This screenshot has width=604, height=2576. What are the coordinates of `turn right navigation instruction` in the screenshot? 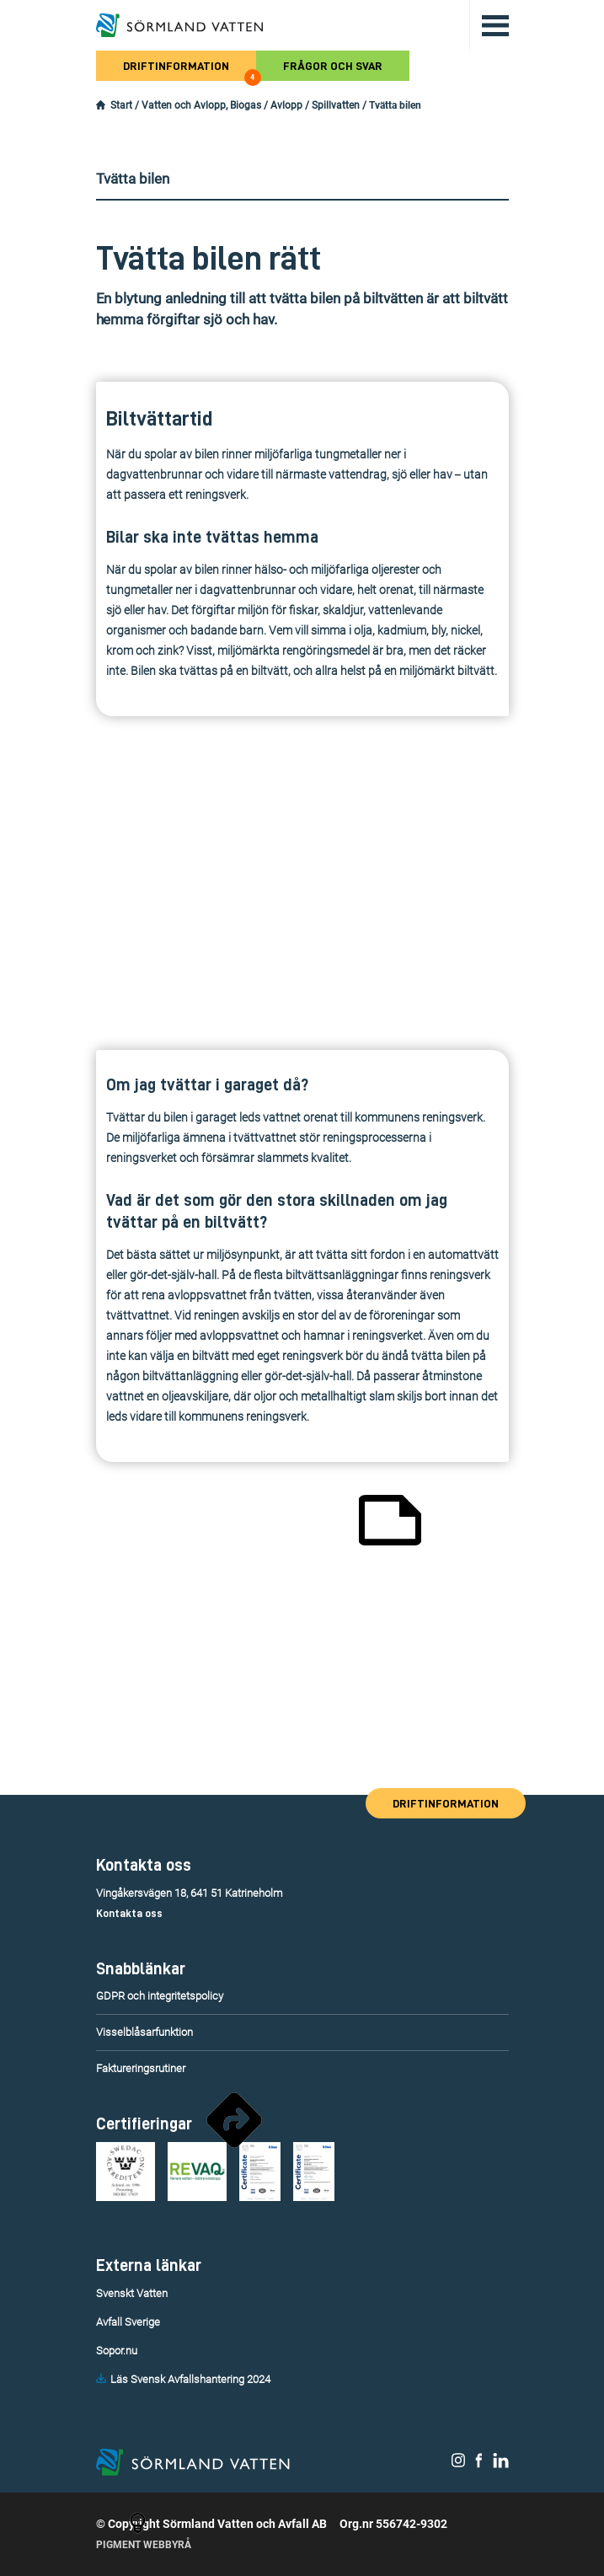 It's located at (234, 2120).